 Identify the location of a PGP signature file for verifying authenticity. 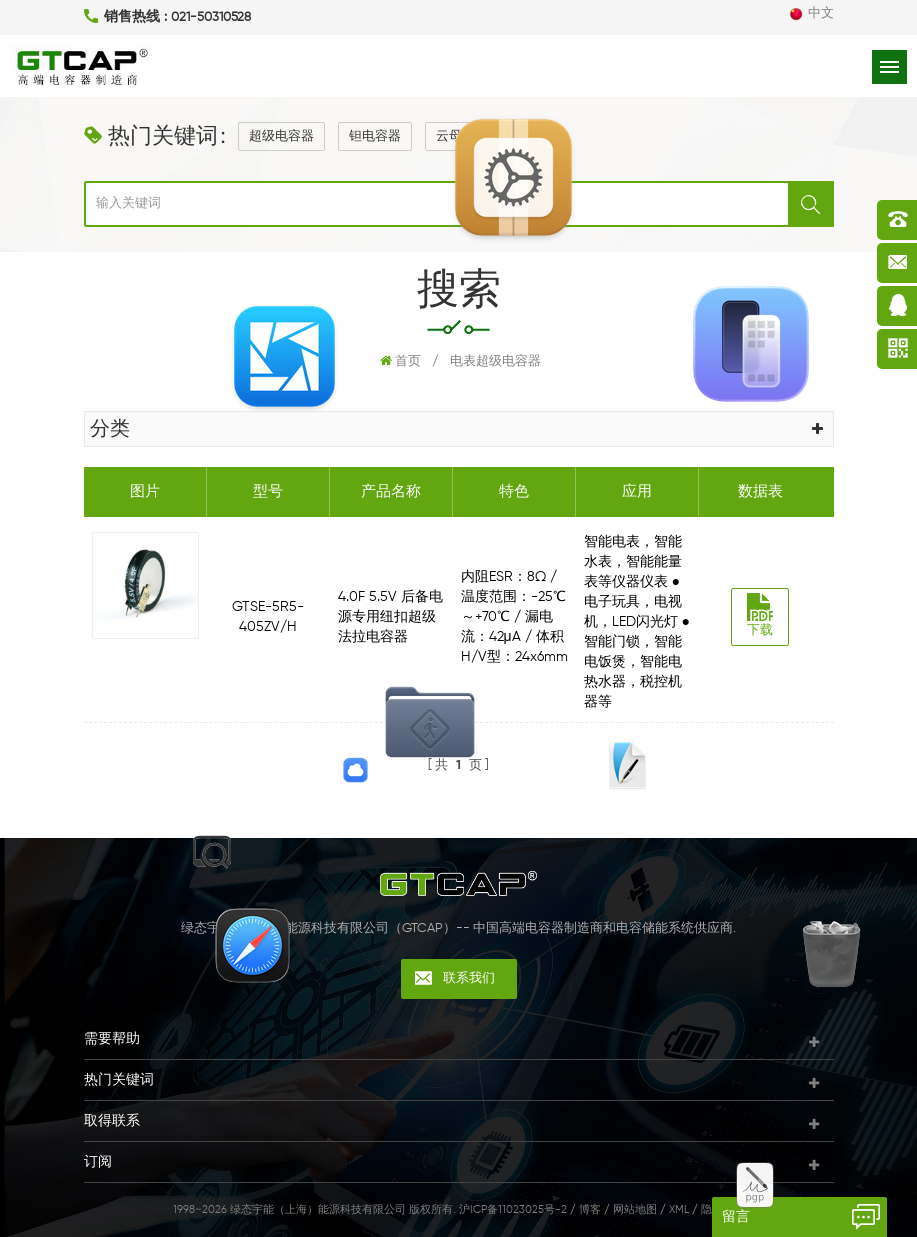
(755, 1185).